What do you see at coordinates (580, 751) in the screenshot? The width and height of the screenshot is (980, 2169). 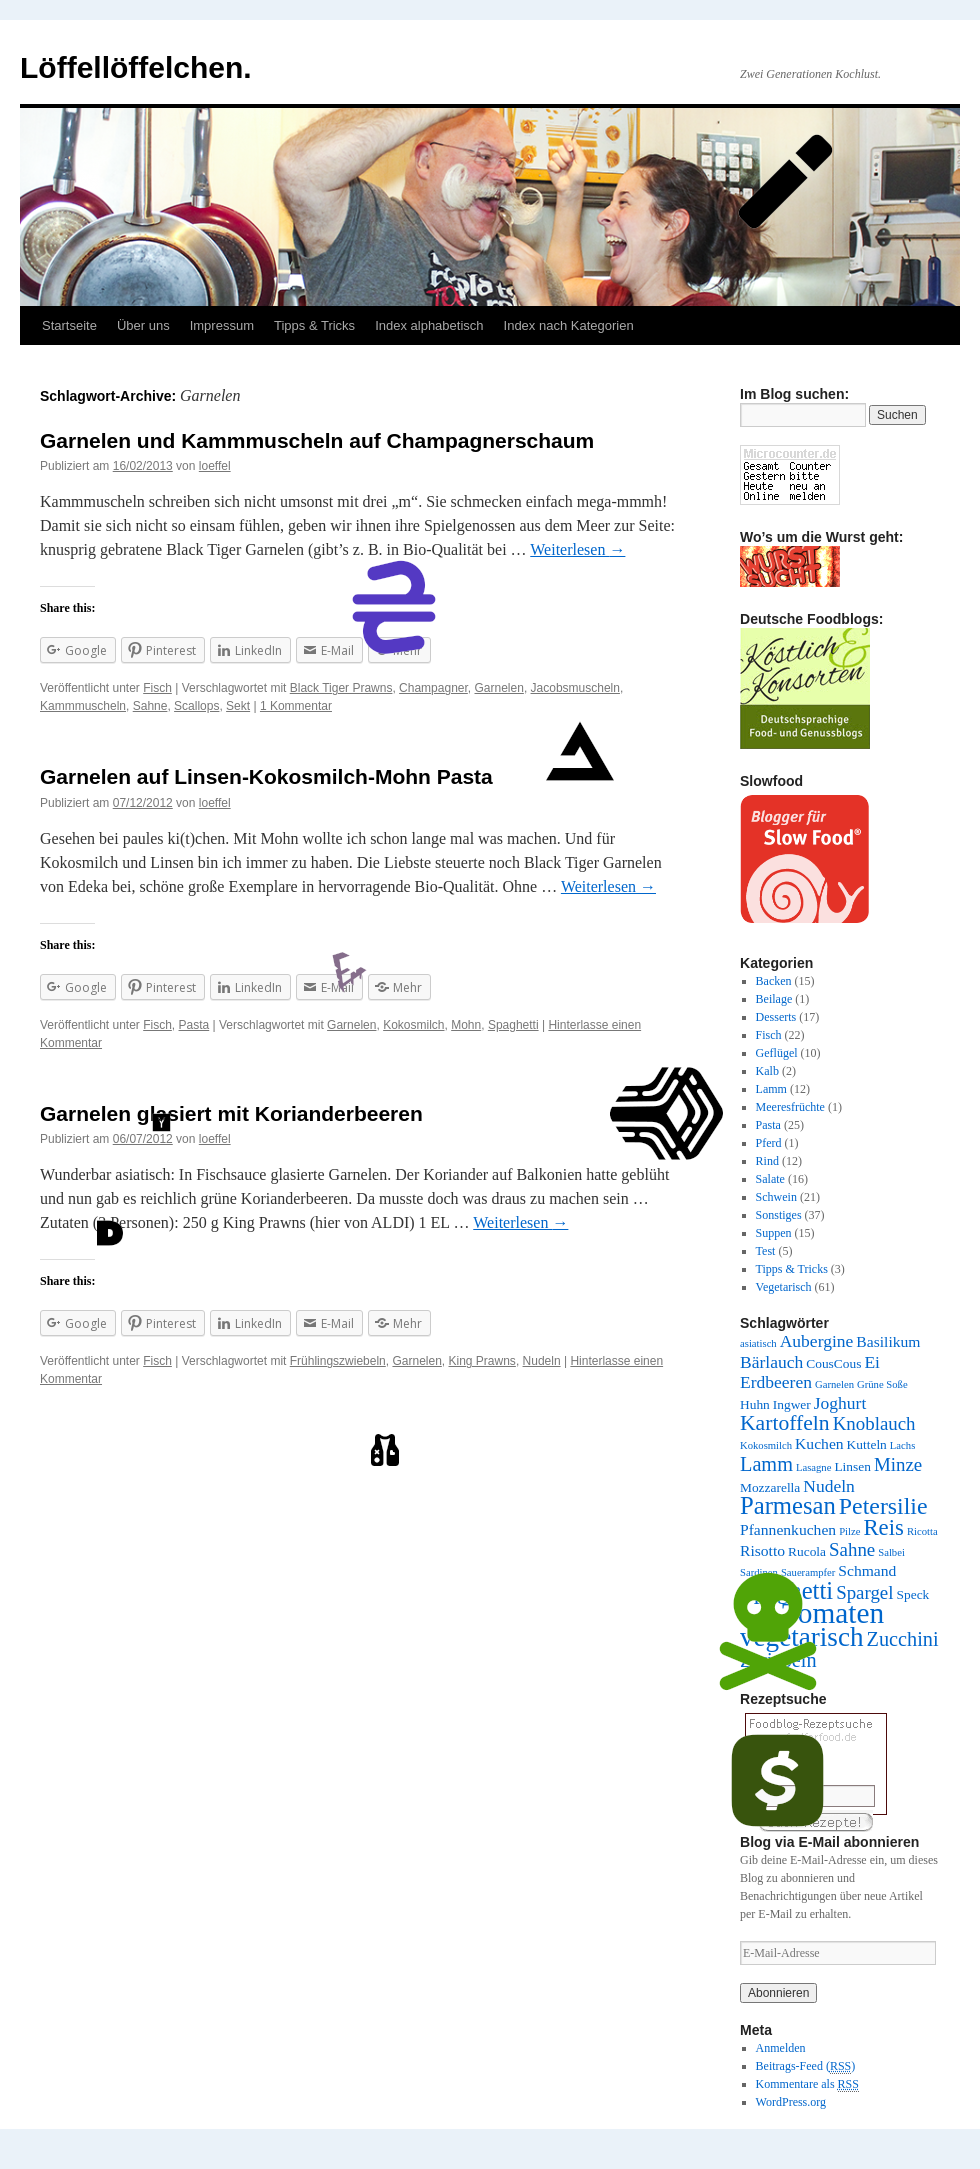 I see `AtlasOS logo` at bounding box center [580, 751].